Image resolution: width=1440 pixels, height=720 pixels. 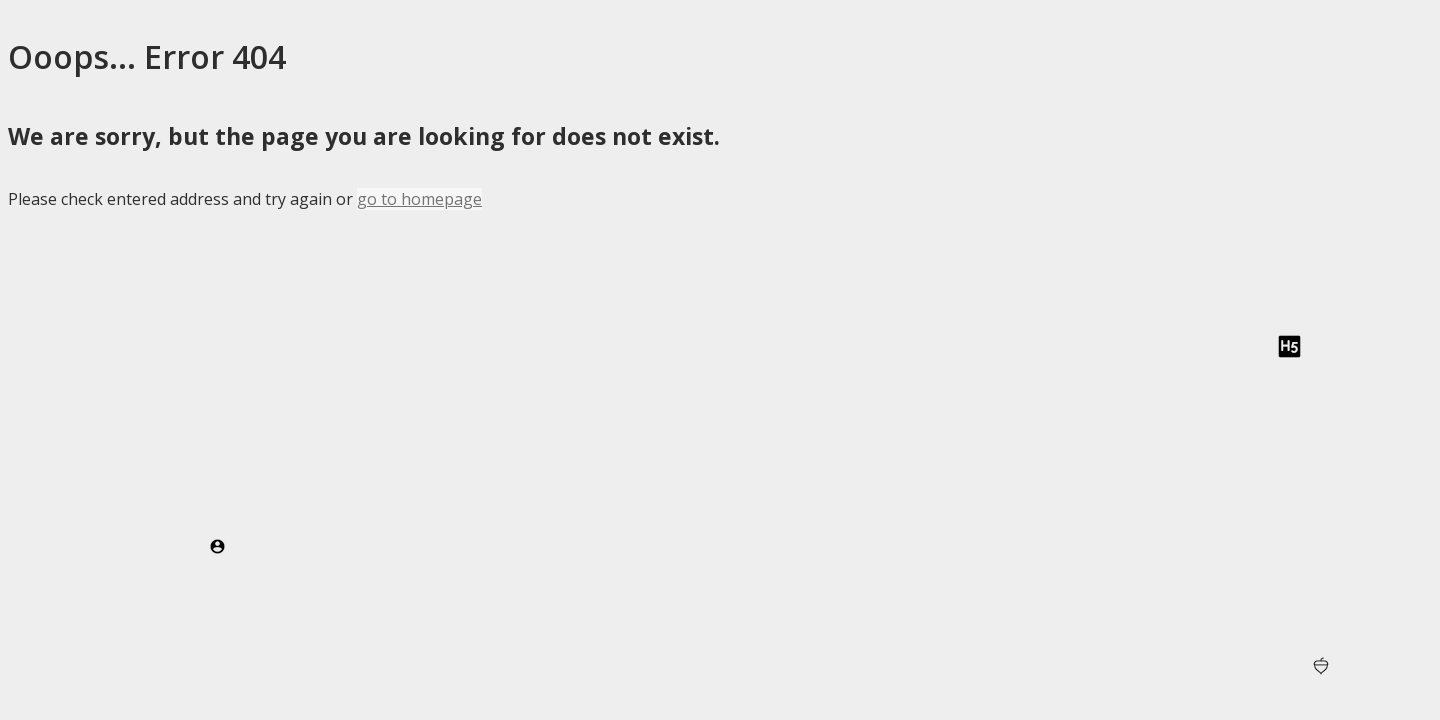 What do you see at coordinates (1289, 346) in the screenshot?
I see `format text as heading level 5` at bounding box center [1289, 346].